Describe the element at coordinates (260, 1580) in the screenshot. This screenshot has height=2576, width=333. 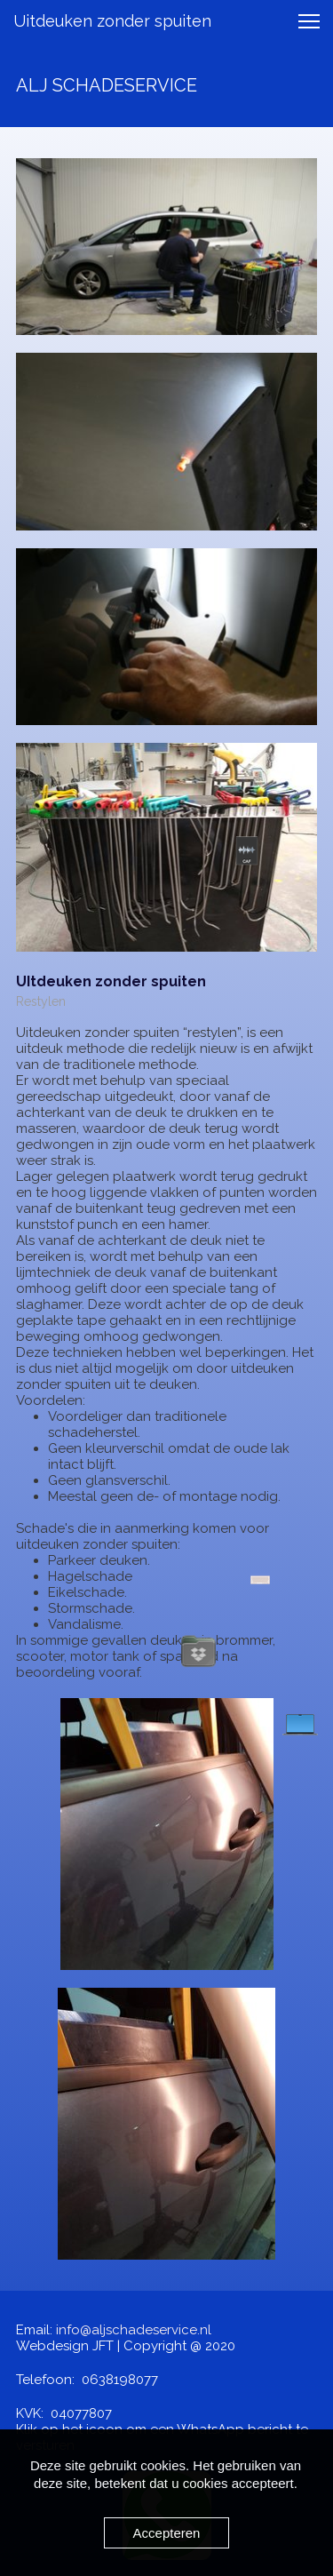
I see `connect to a bluetooth keyboard` at that location.